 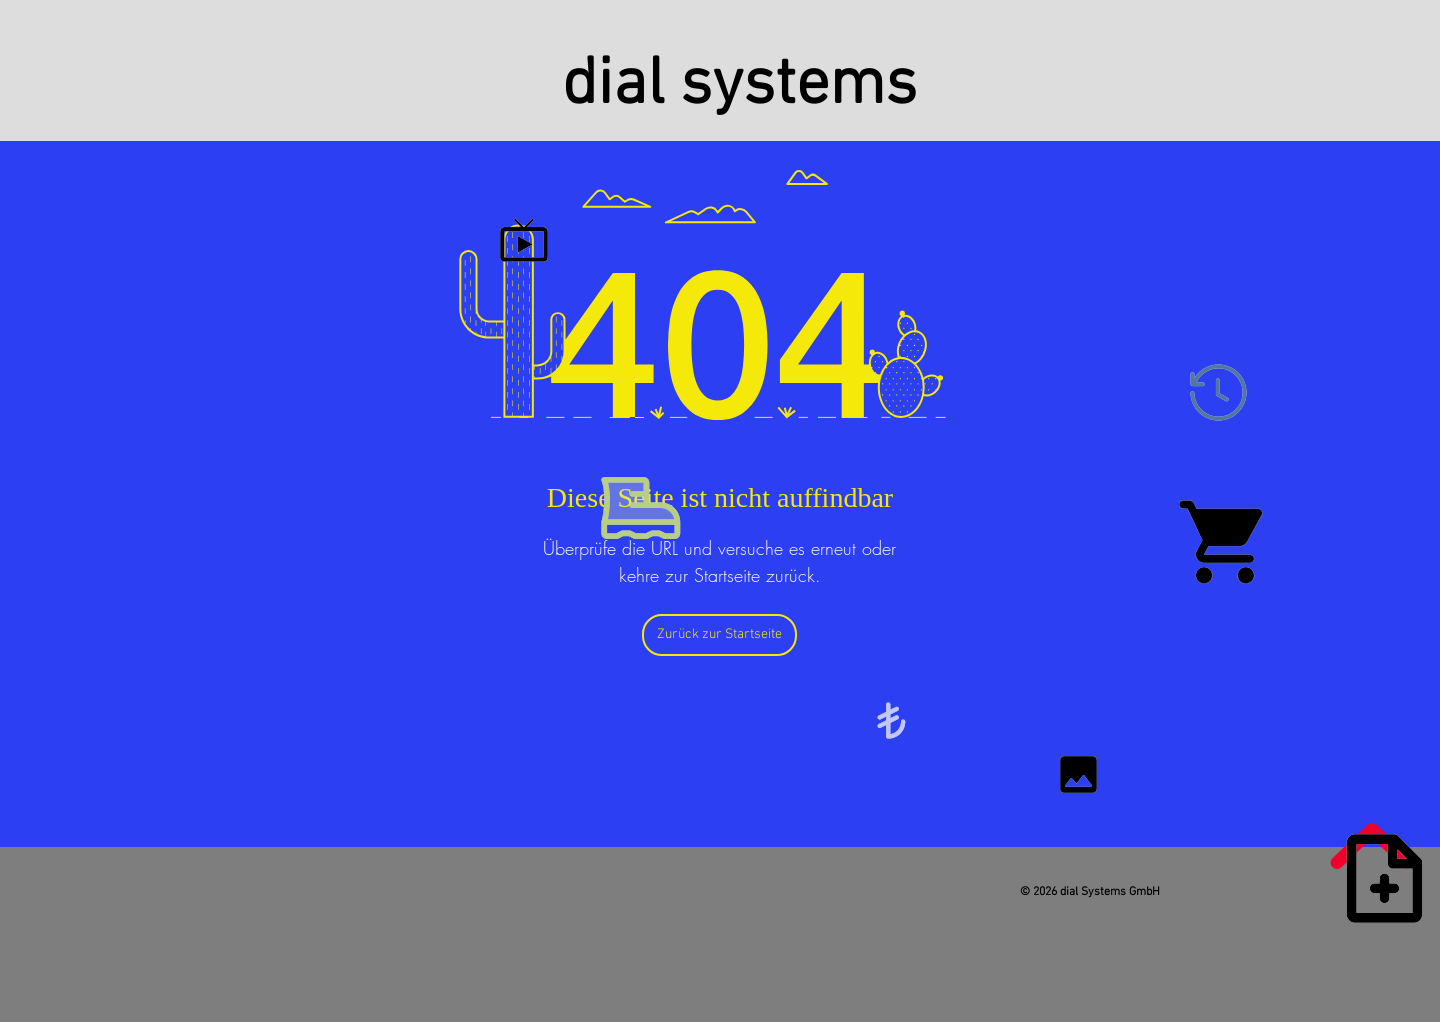 I want to click on view image or photo, so click(x=1078, y=774).